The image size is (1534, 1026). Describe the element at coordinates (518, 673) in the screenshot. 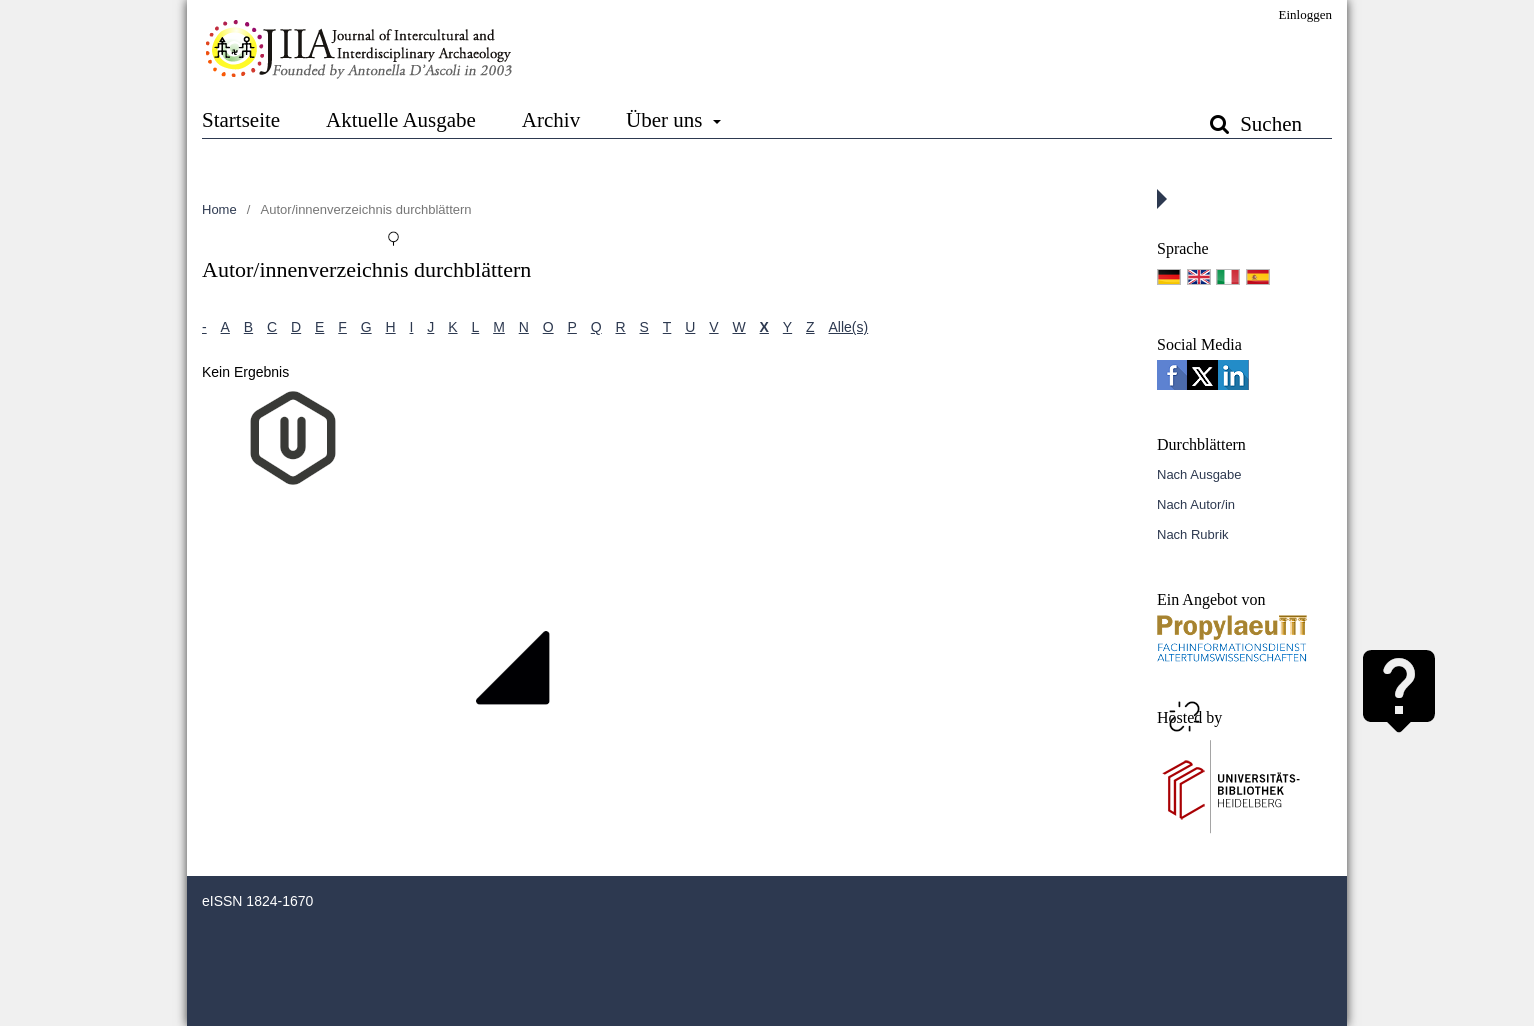

I see `resize element by dragging corner` at that location.